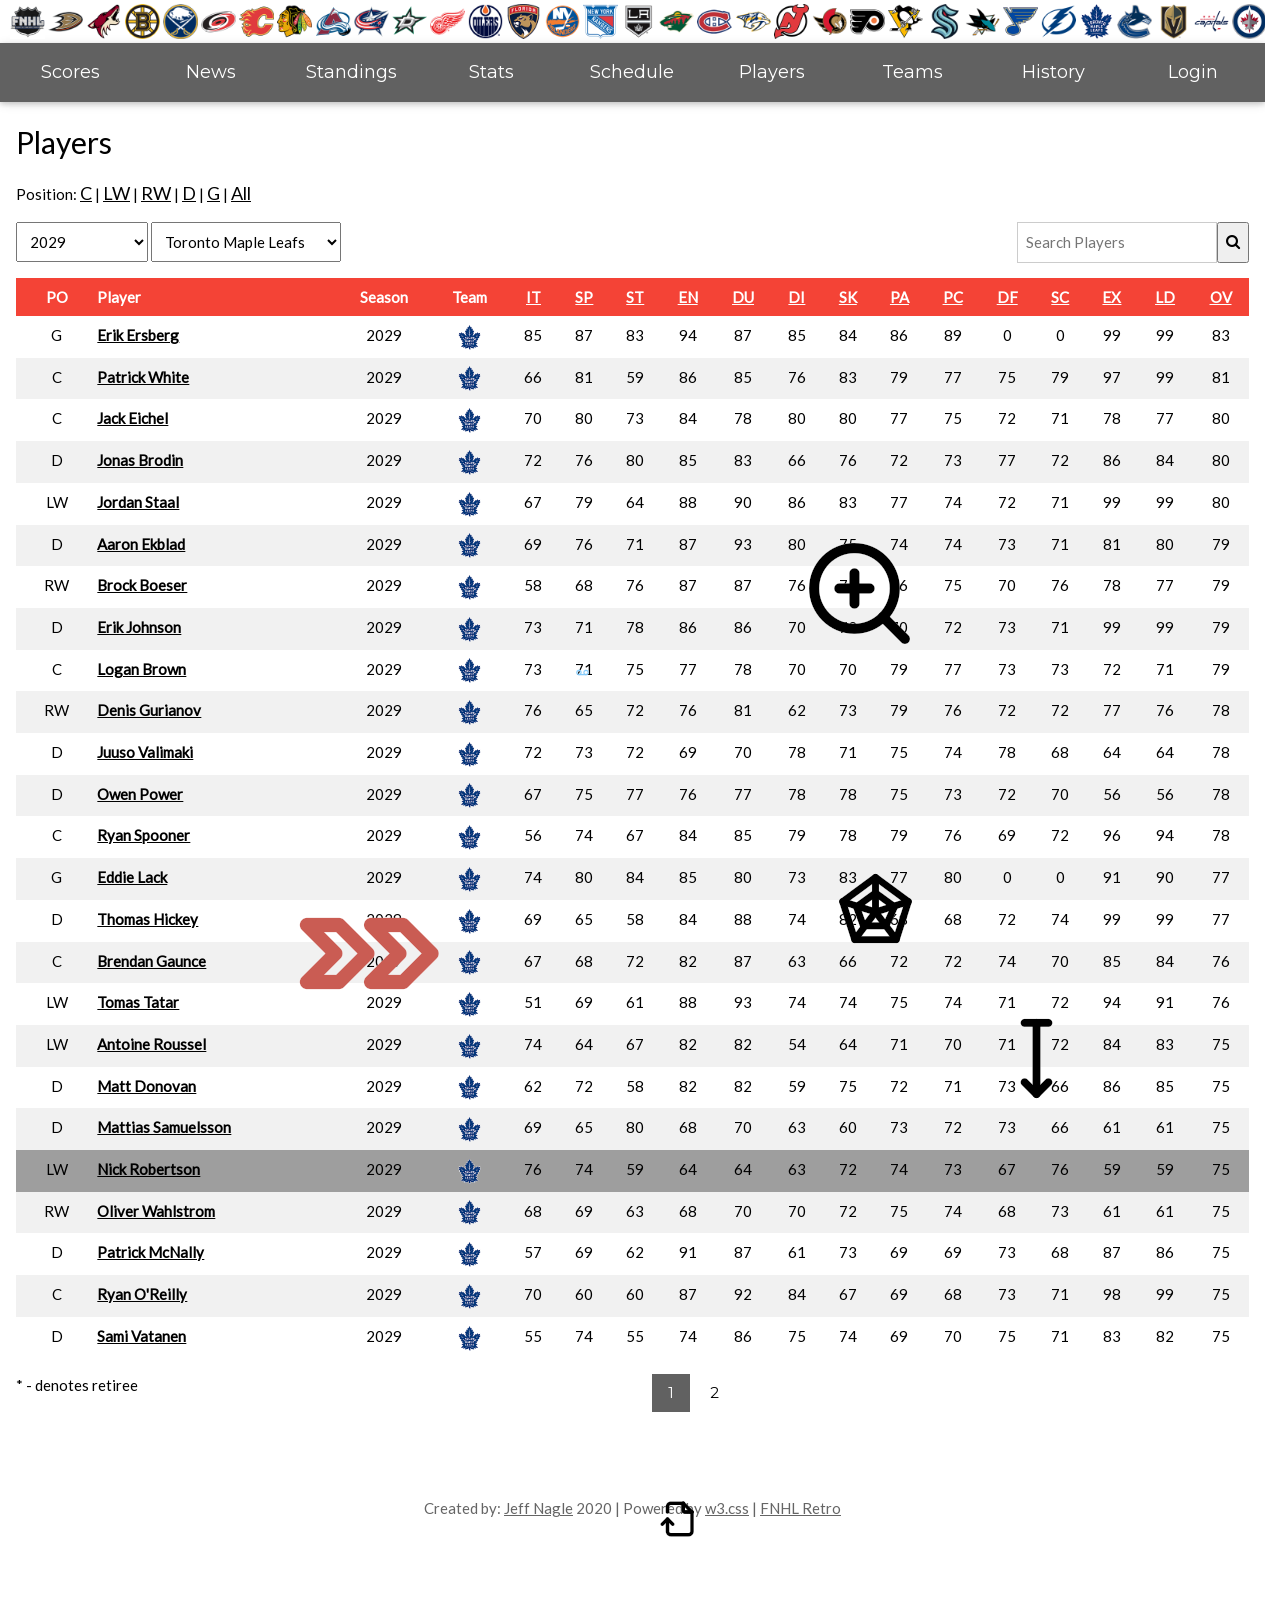 The width and height of the screenshot is (1265, 1598). Describe the element at coordinates (582, 672) in the screenshot. I see `access voicemail messages` at that location.